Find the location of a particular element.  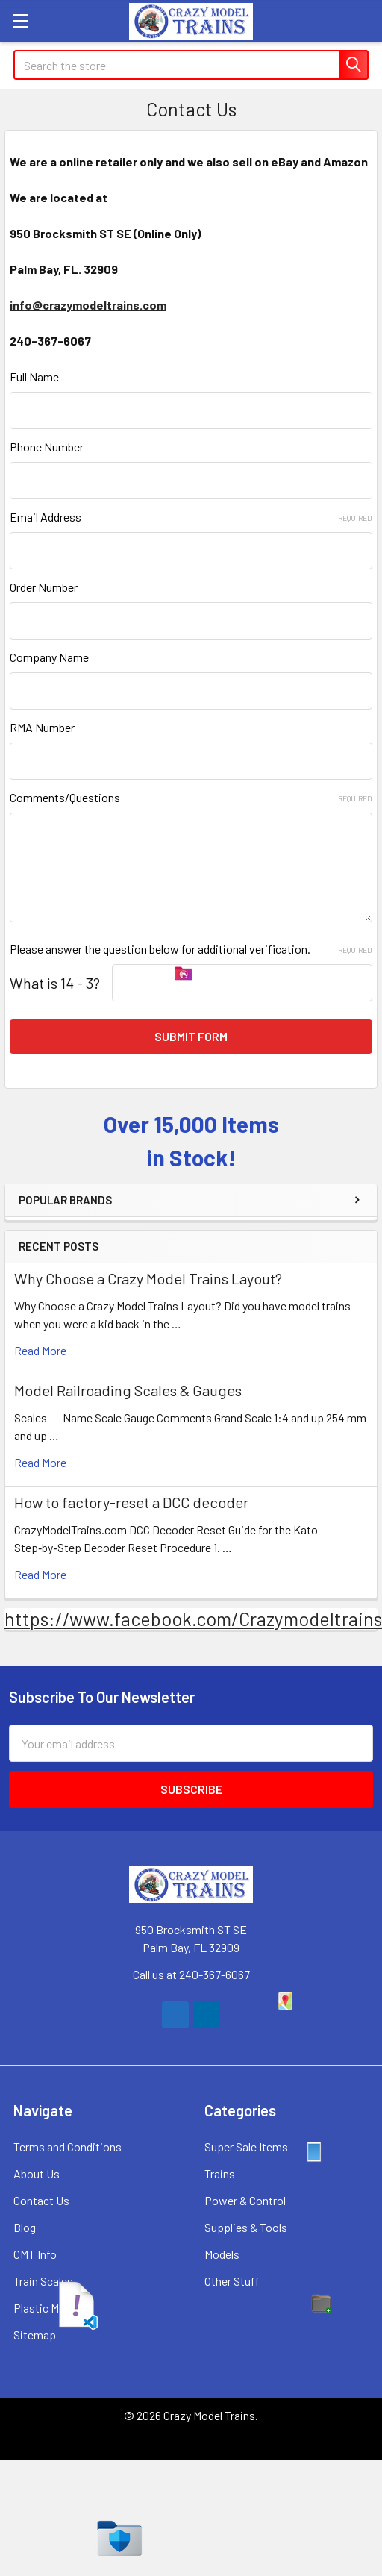

create a new folder is located at coordinates (321, 2303).